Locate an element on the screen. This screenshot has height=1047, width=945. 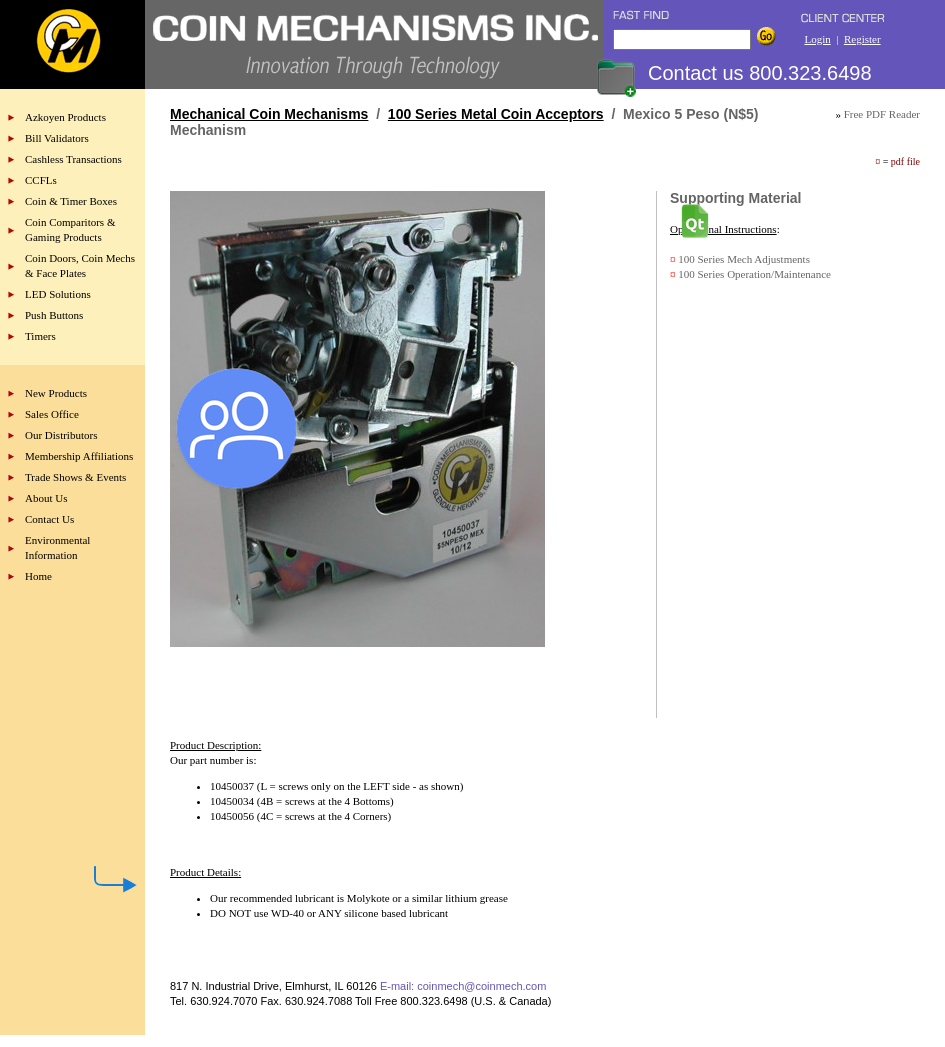
forward an email message is located at coordinates (116, 876).